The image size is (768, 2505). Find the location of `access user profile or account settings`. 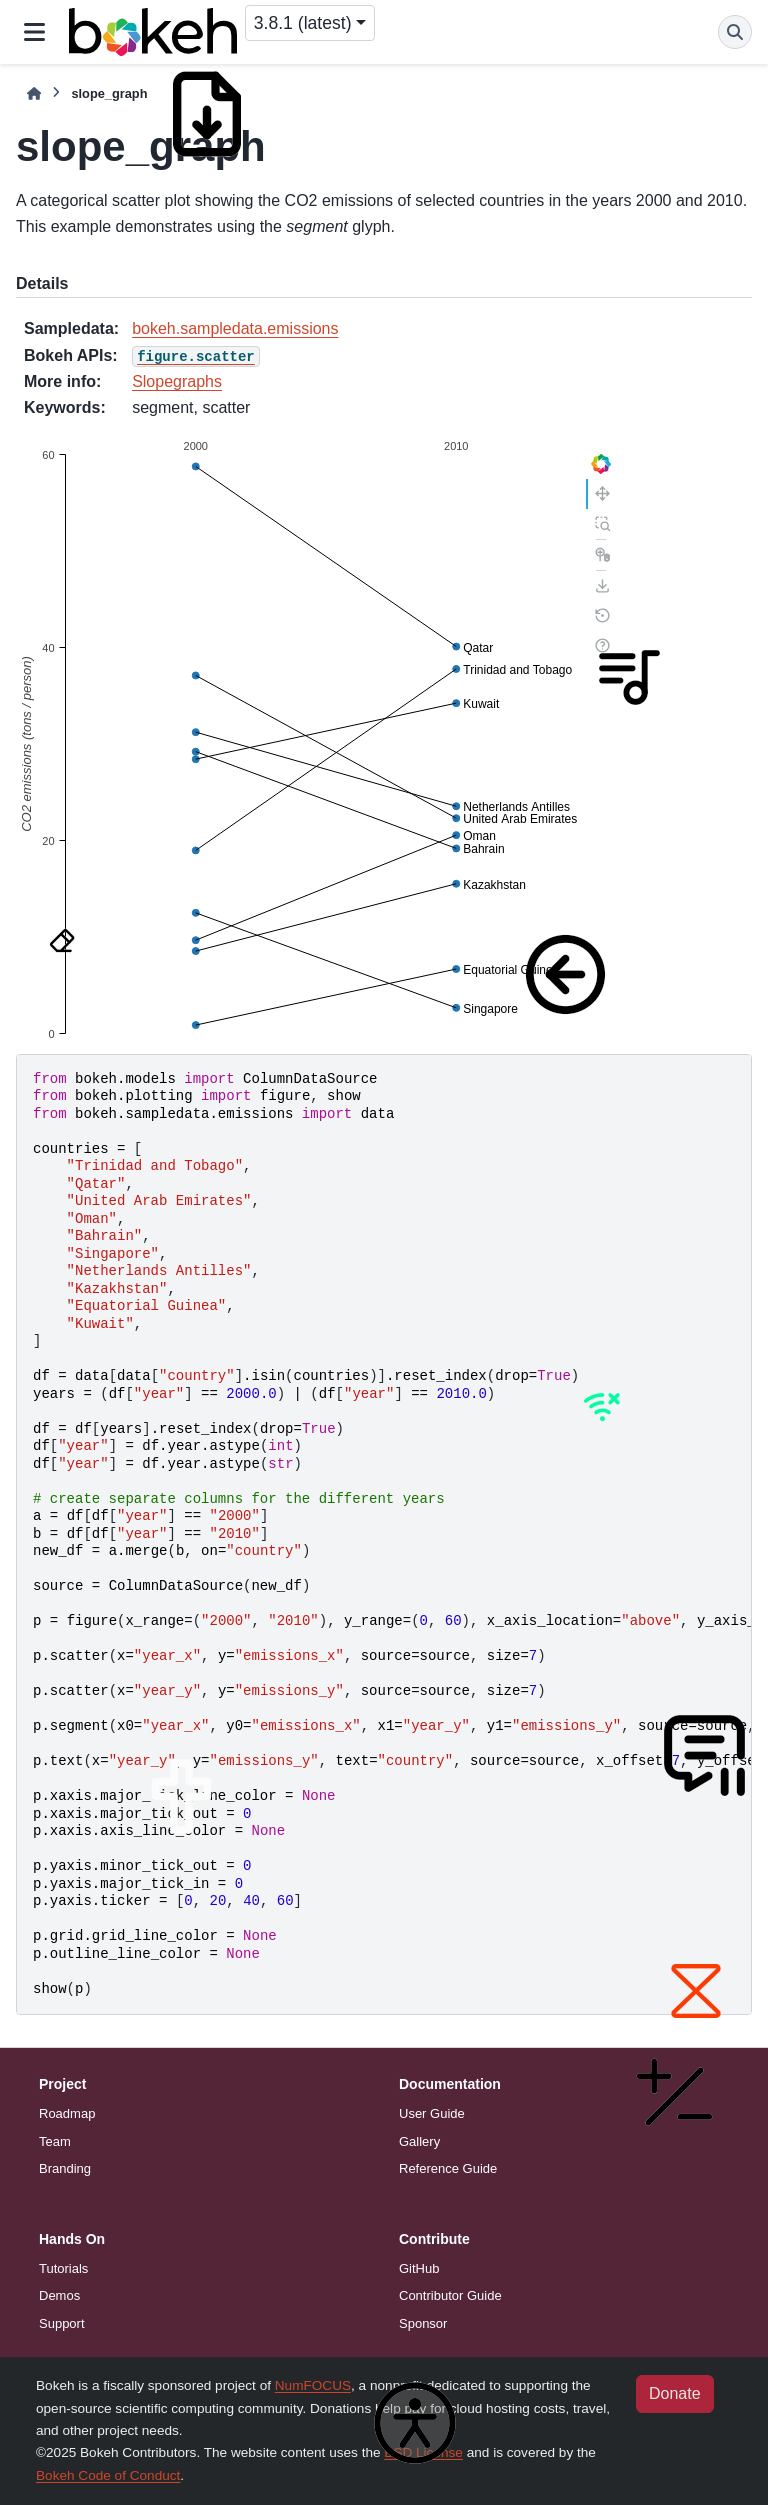

access user profile or account settings is located at coordinates (415, 2423).